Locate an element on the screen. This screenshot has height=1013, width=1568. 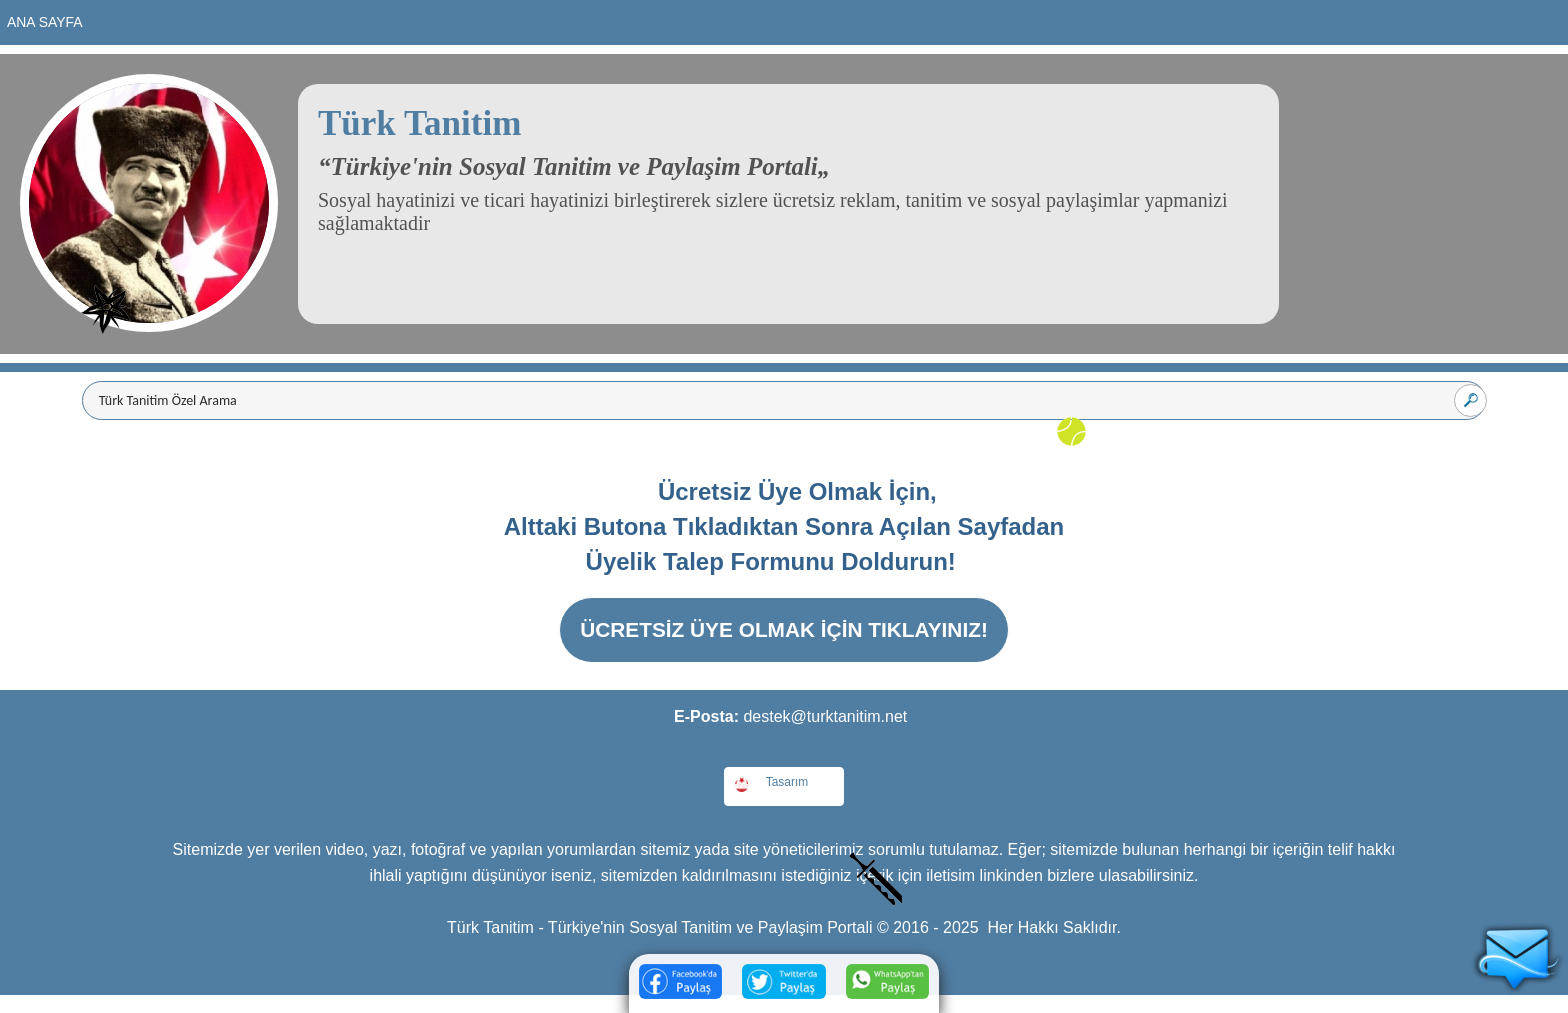
select crocodile-themed sword weapon is located at coordinates (875, 878).